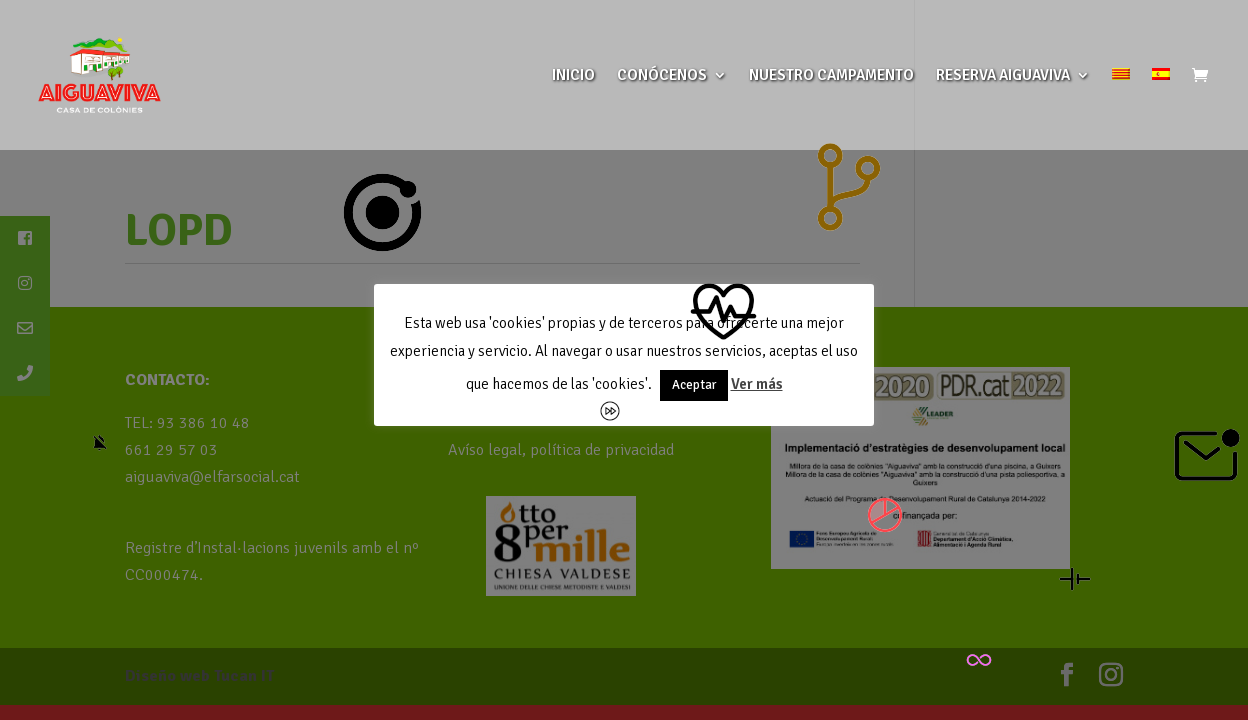 This screenshot has width=1248, height=720. What do you see at coordinates (382, 212) in the screenshot?
I see `ionic framework logo` at bounding box center [382, 212].